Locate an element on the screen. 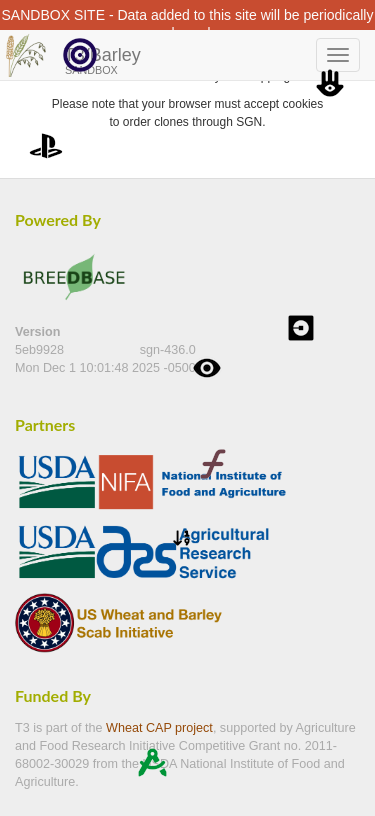 This screenshot has width=375, height=816. playstation brand or console indicator is located at coordinates (46, 146).